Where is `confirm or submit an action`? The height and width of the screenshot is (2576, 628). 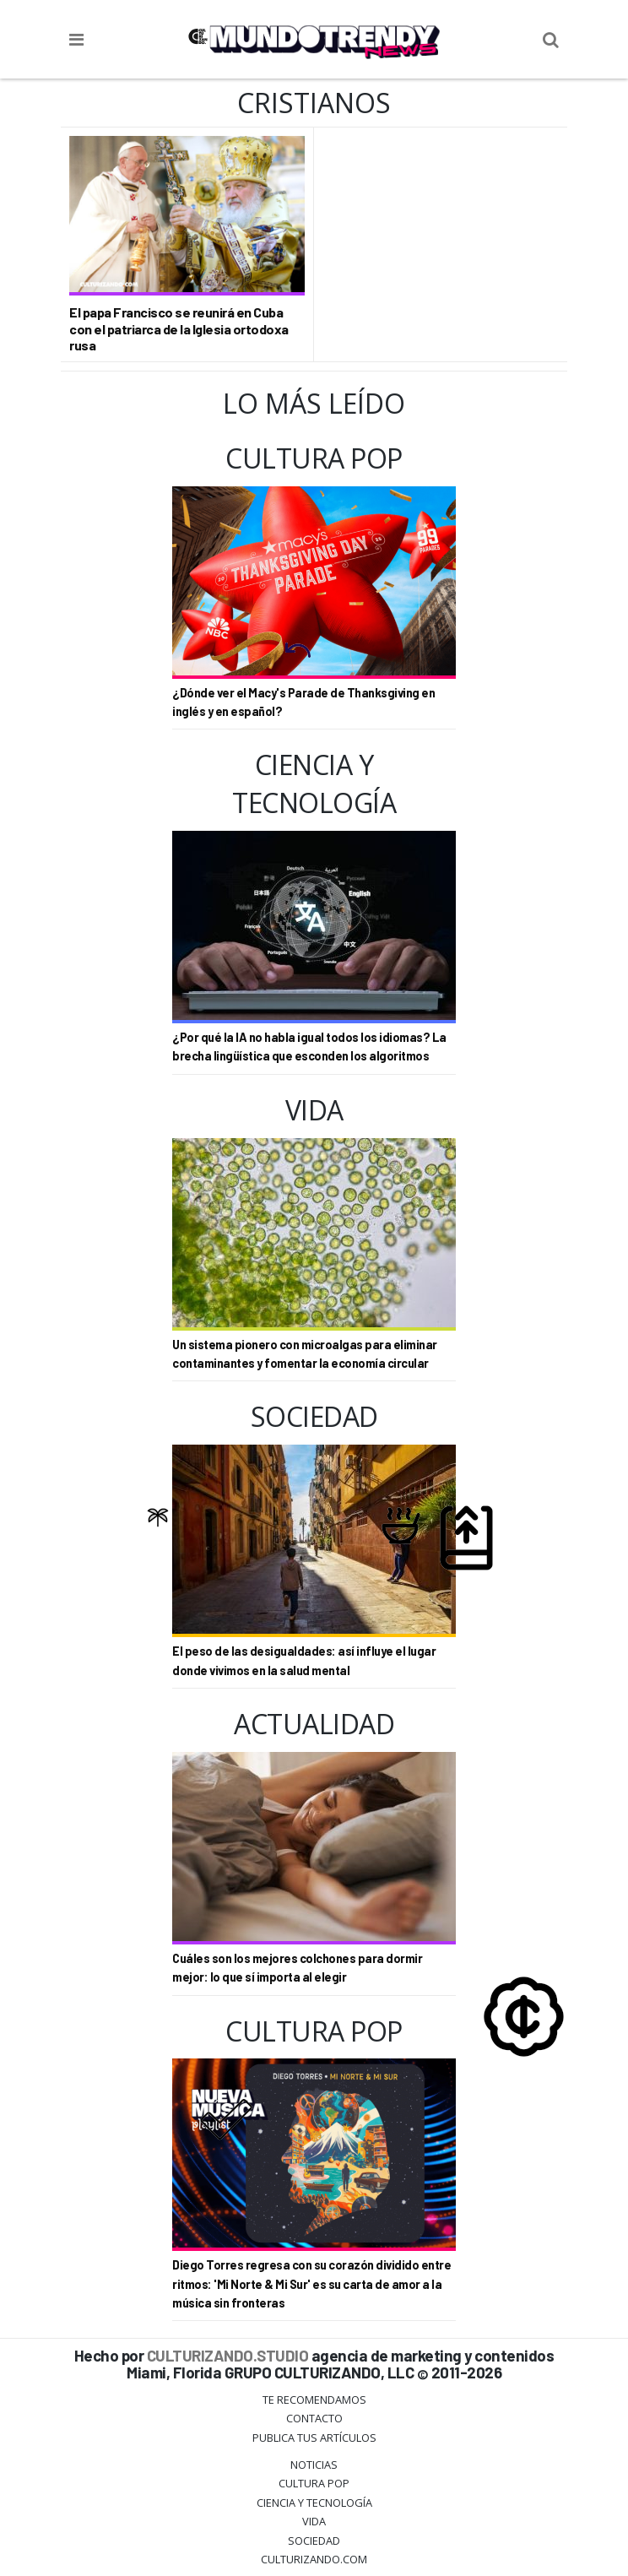 confirm or submit an action is located at coordinates (225, 2118).